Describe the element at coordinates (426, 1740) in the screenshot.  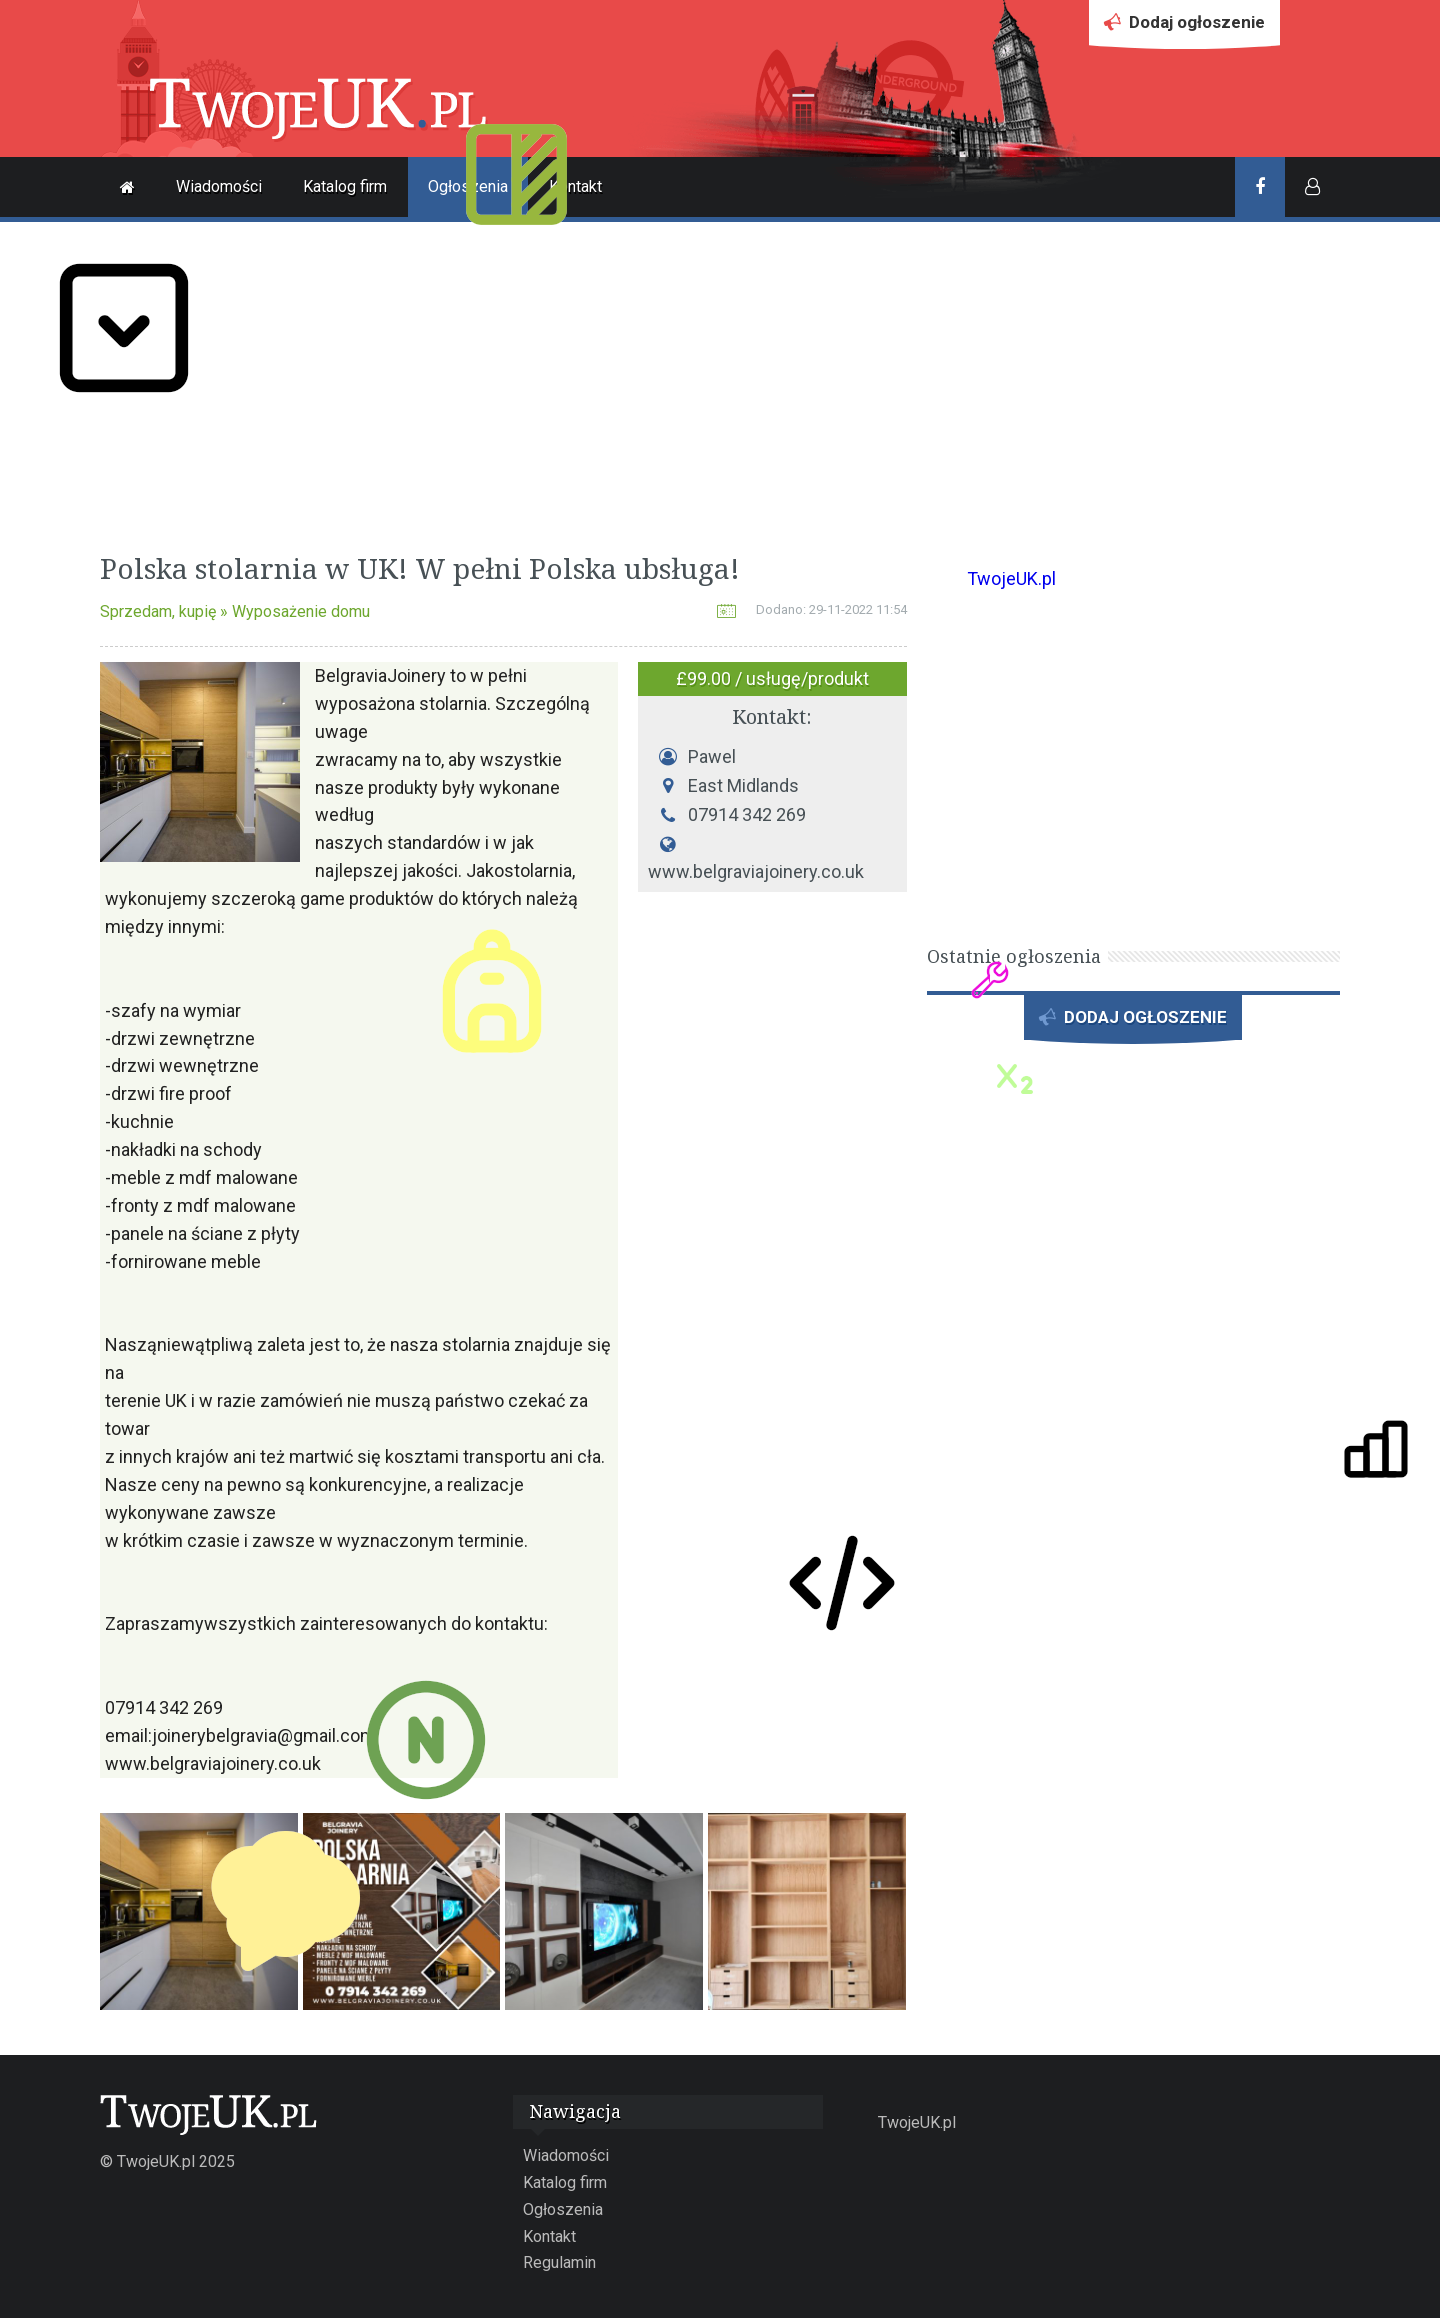
I see `indicates north direction on a map` at that location.